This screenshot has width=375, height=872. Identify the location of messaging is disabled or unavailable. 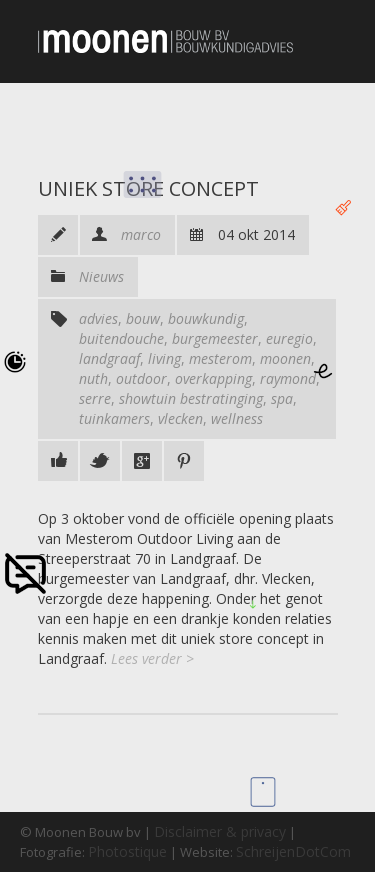
(25, 573).